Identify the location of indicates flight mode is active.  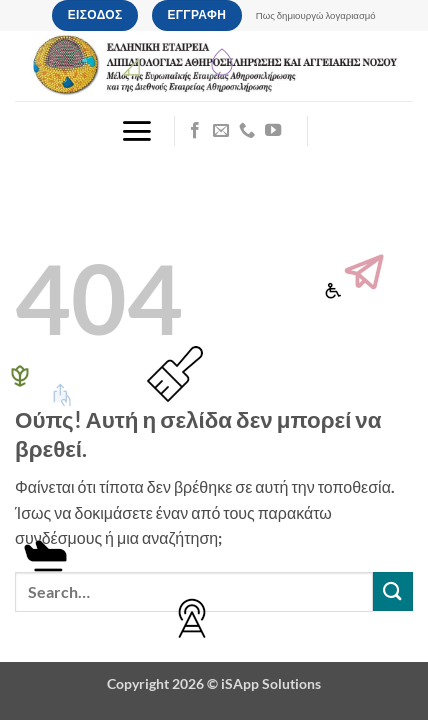
(45, 554).